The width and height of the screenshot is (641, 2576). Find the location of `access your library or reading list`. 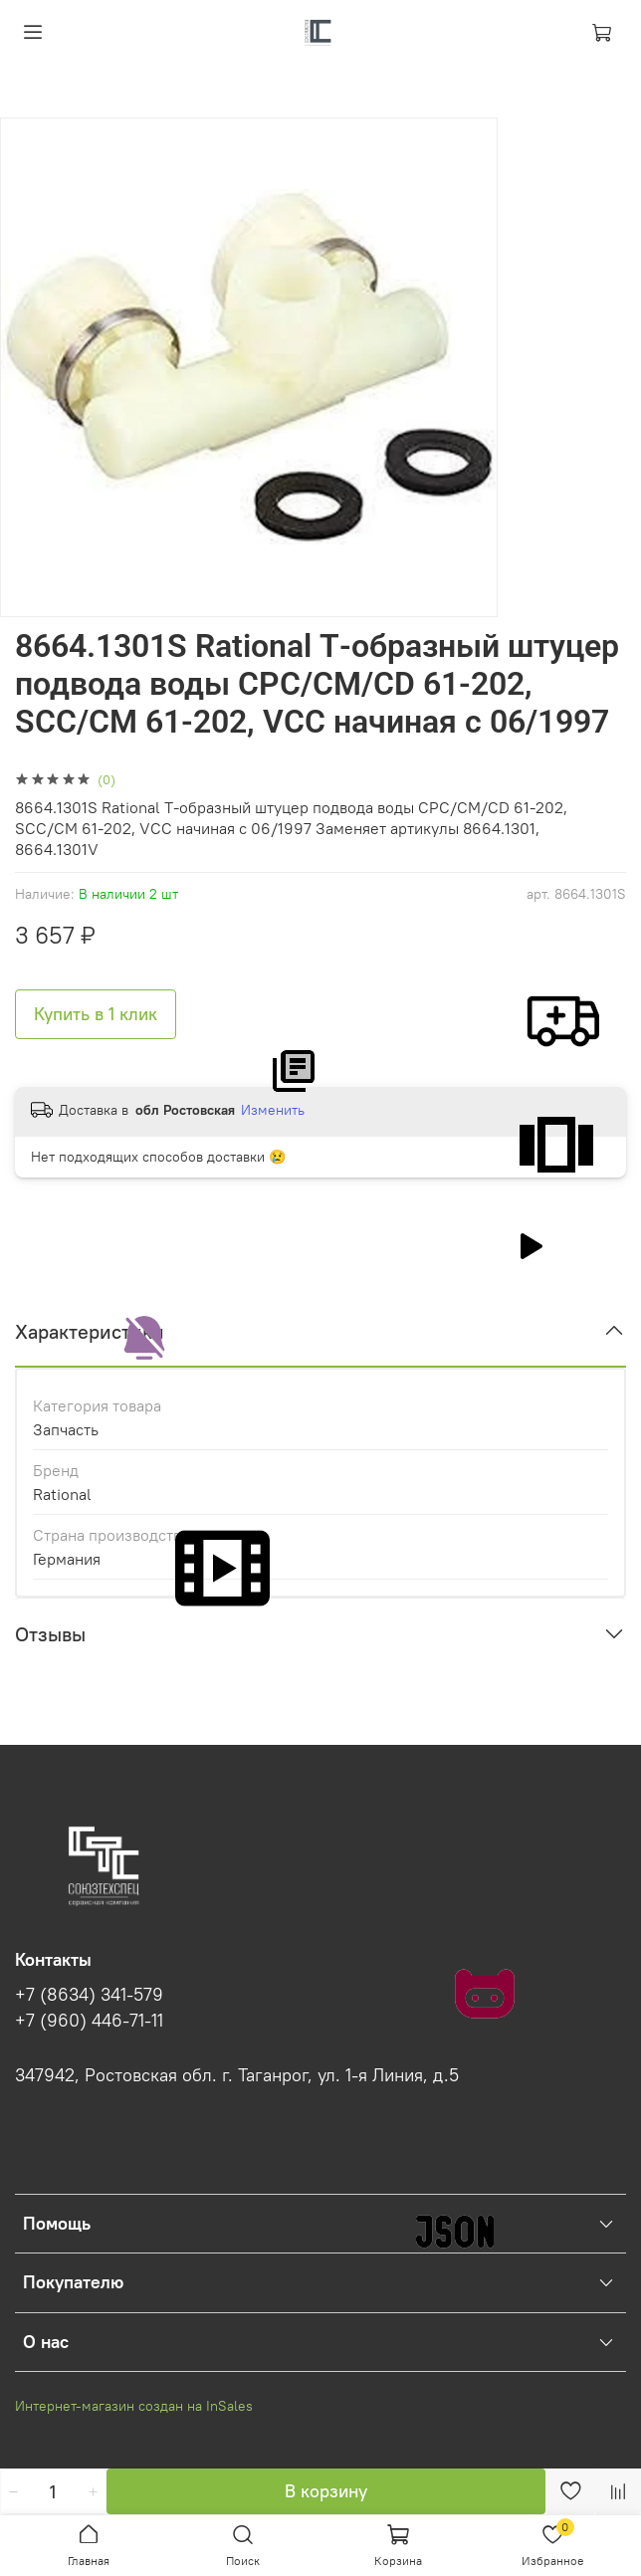

access your library or reading list is located at coordinates (294, 1071).